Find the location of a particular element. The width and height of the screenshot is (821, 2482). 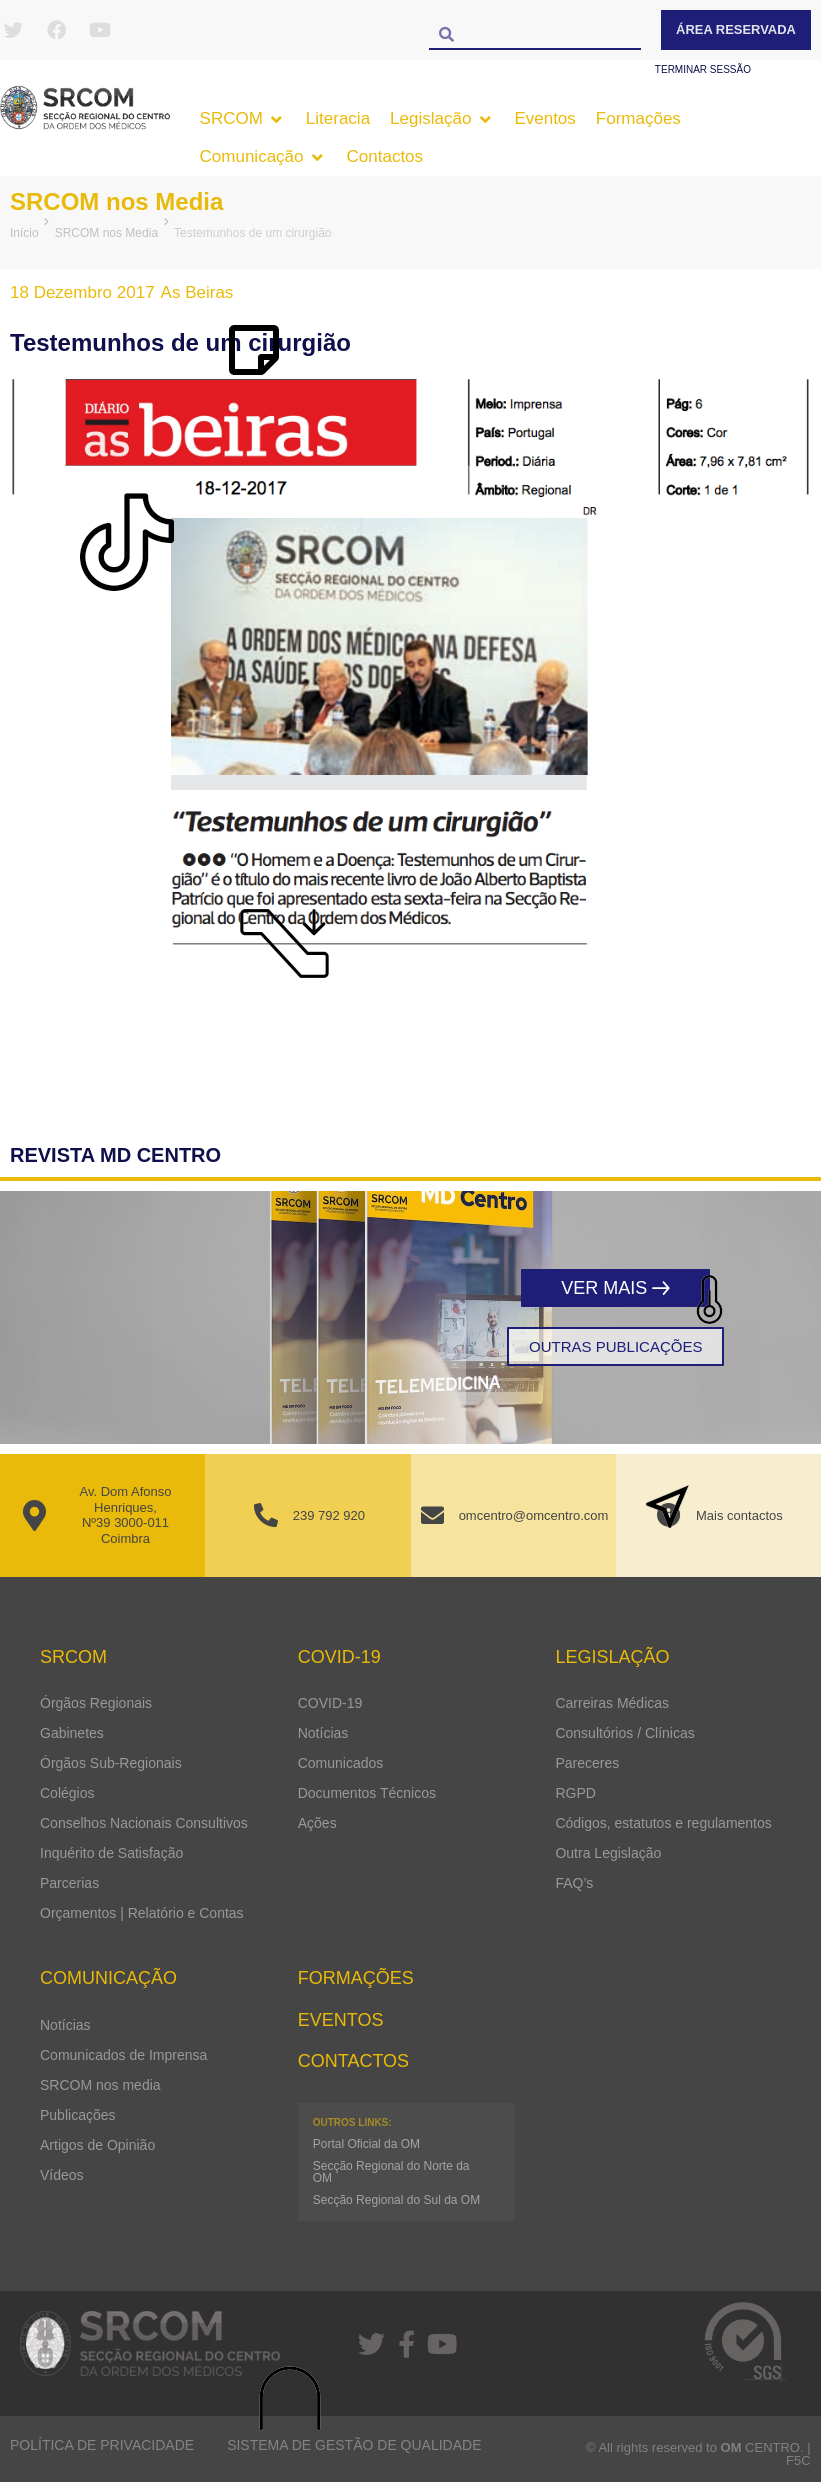

indicates escalator going down is located at coordinates (284, 943).